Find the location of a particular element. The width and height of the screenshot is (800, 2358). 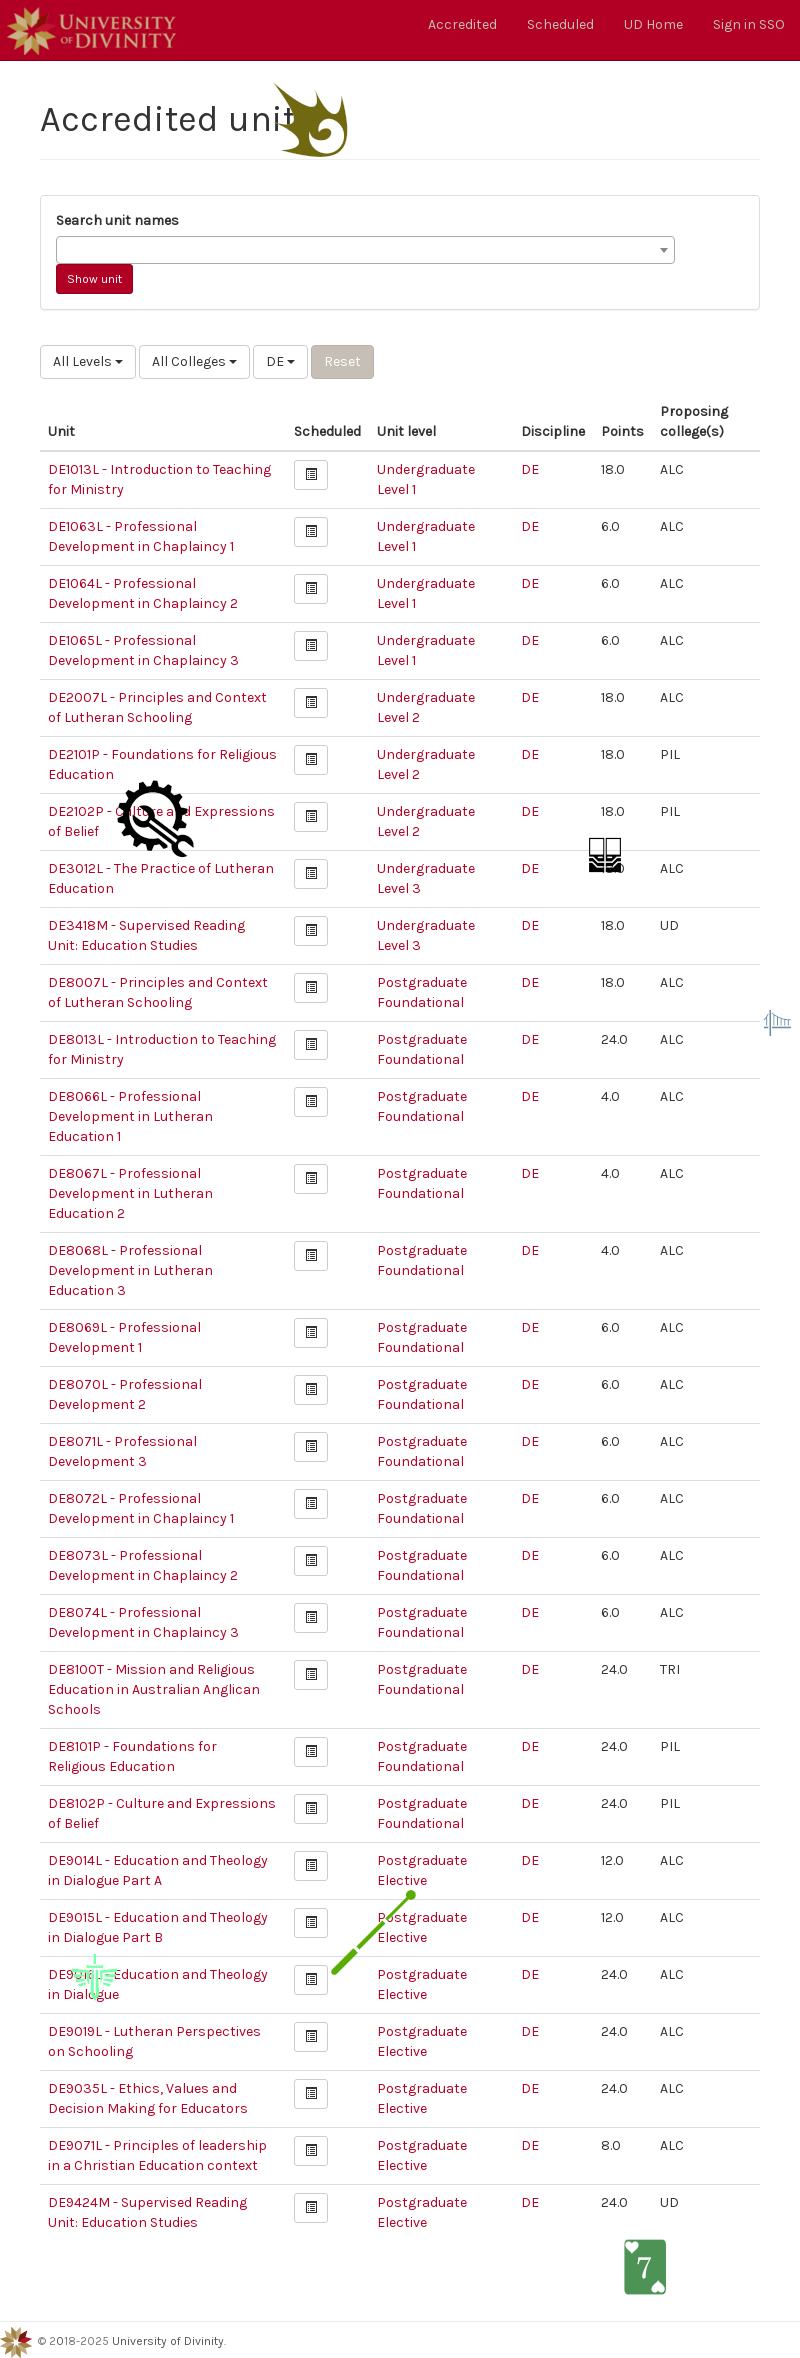

equip melee weapon in game inventory is located at coordinates (373, 1932).